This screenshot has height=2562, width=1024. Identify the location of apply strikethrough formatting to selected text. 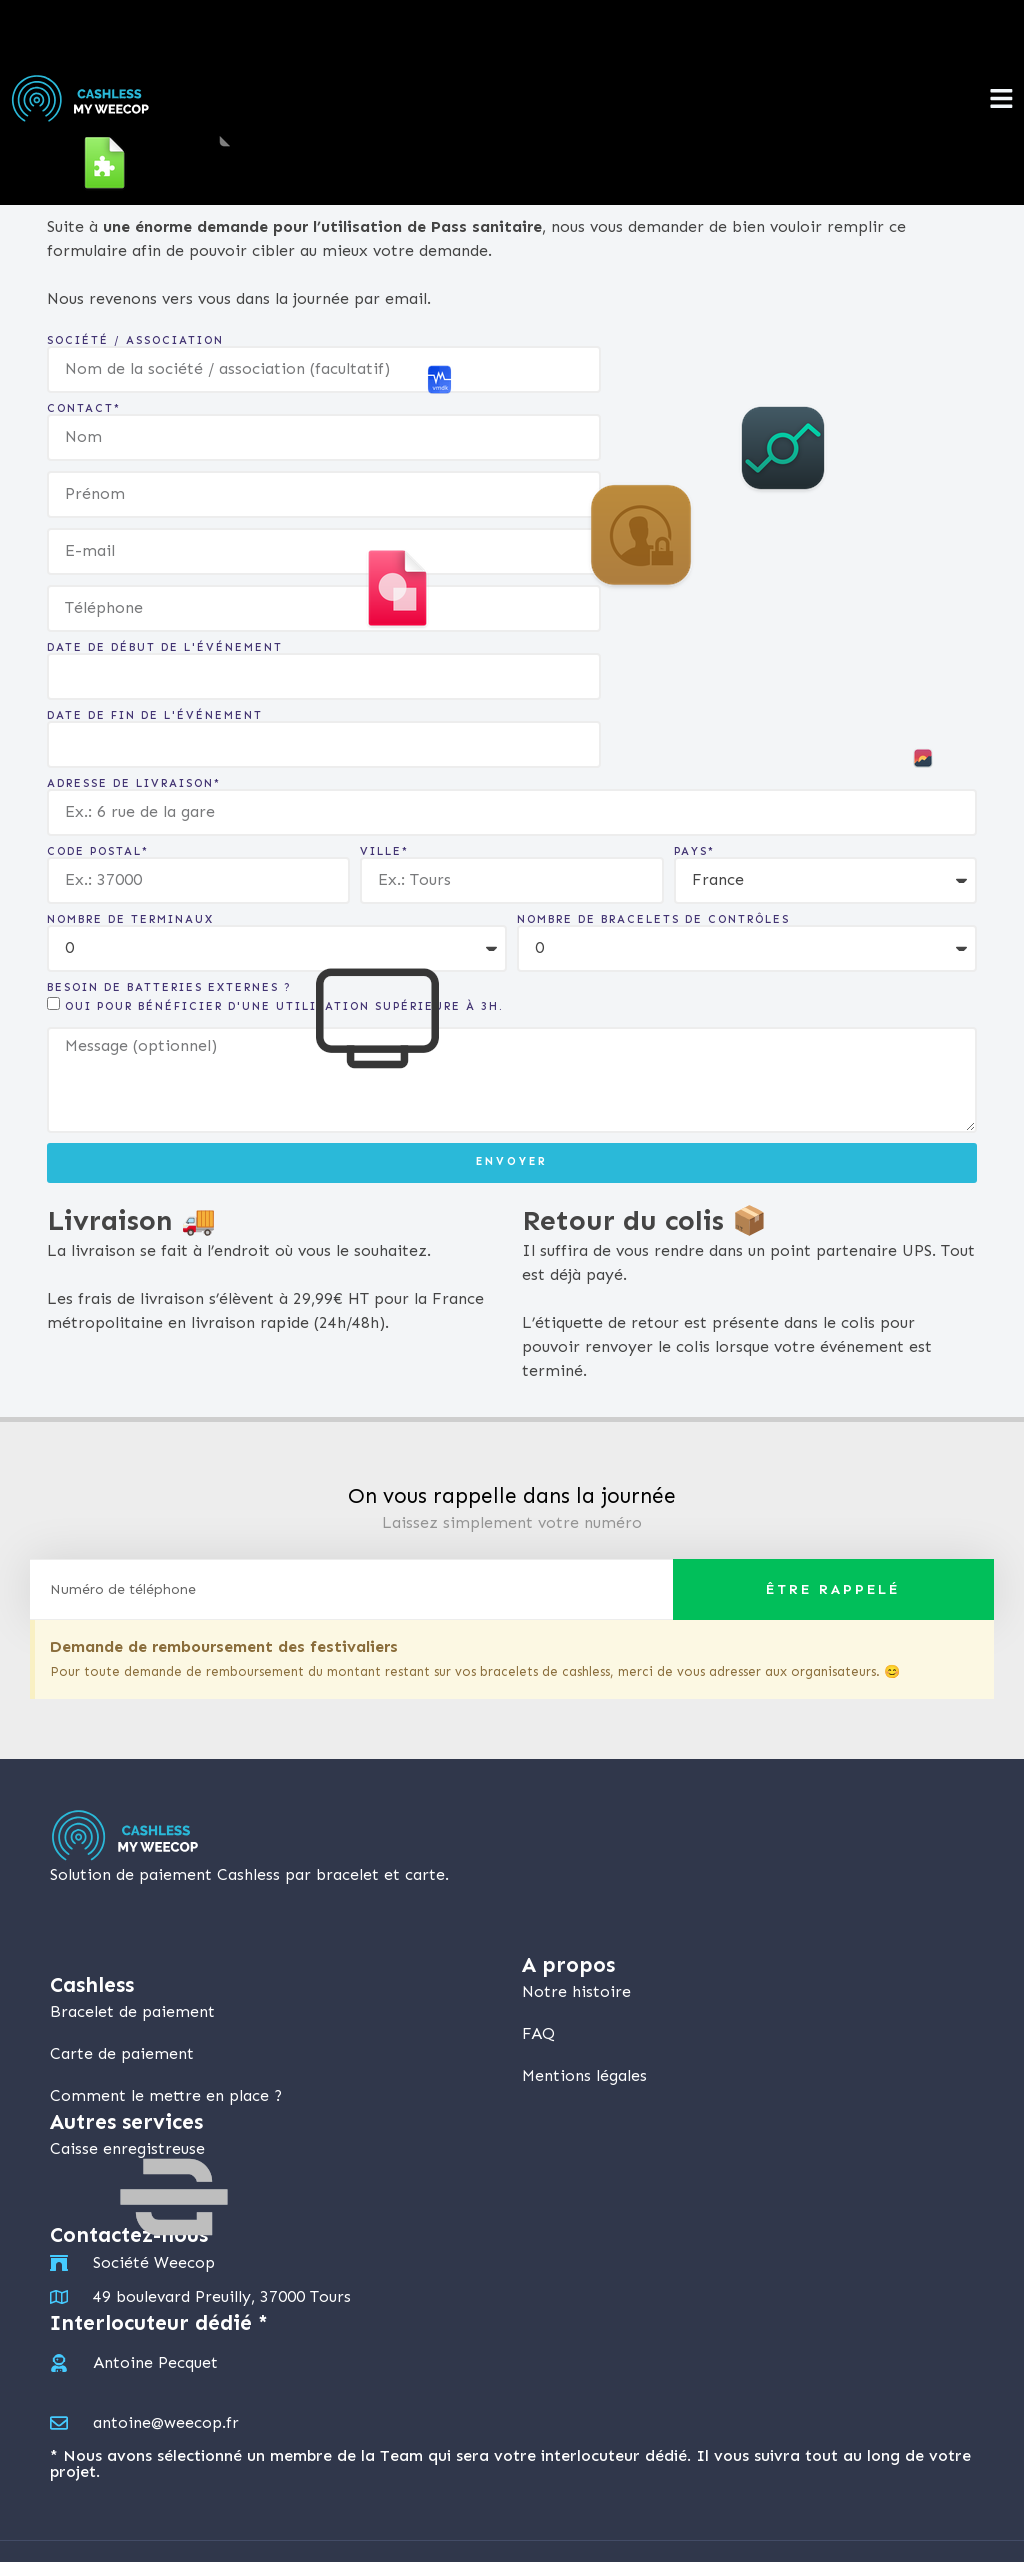
(174, 2197).